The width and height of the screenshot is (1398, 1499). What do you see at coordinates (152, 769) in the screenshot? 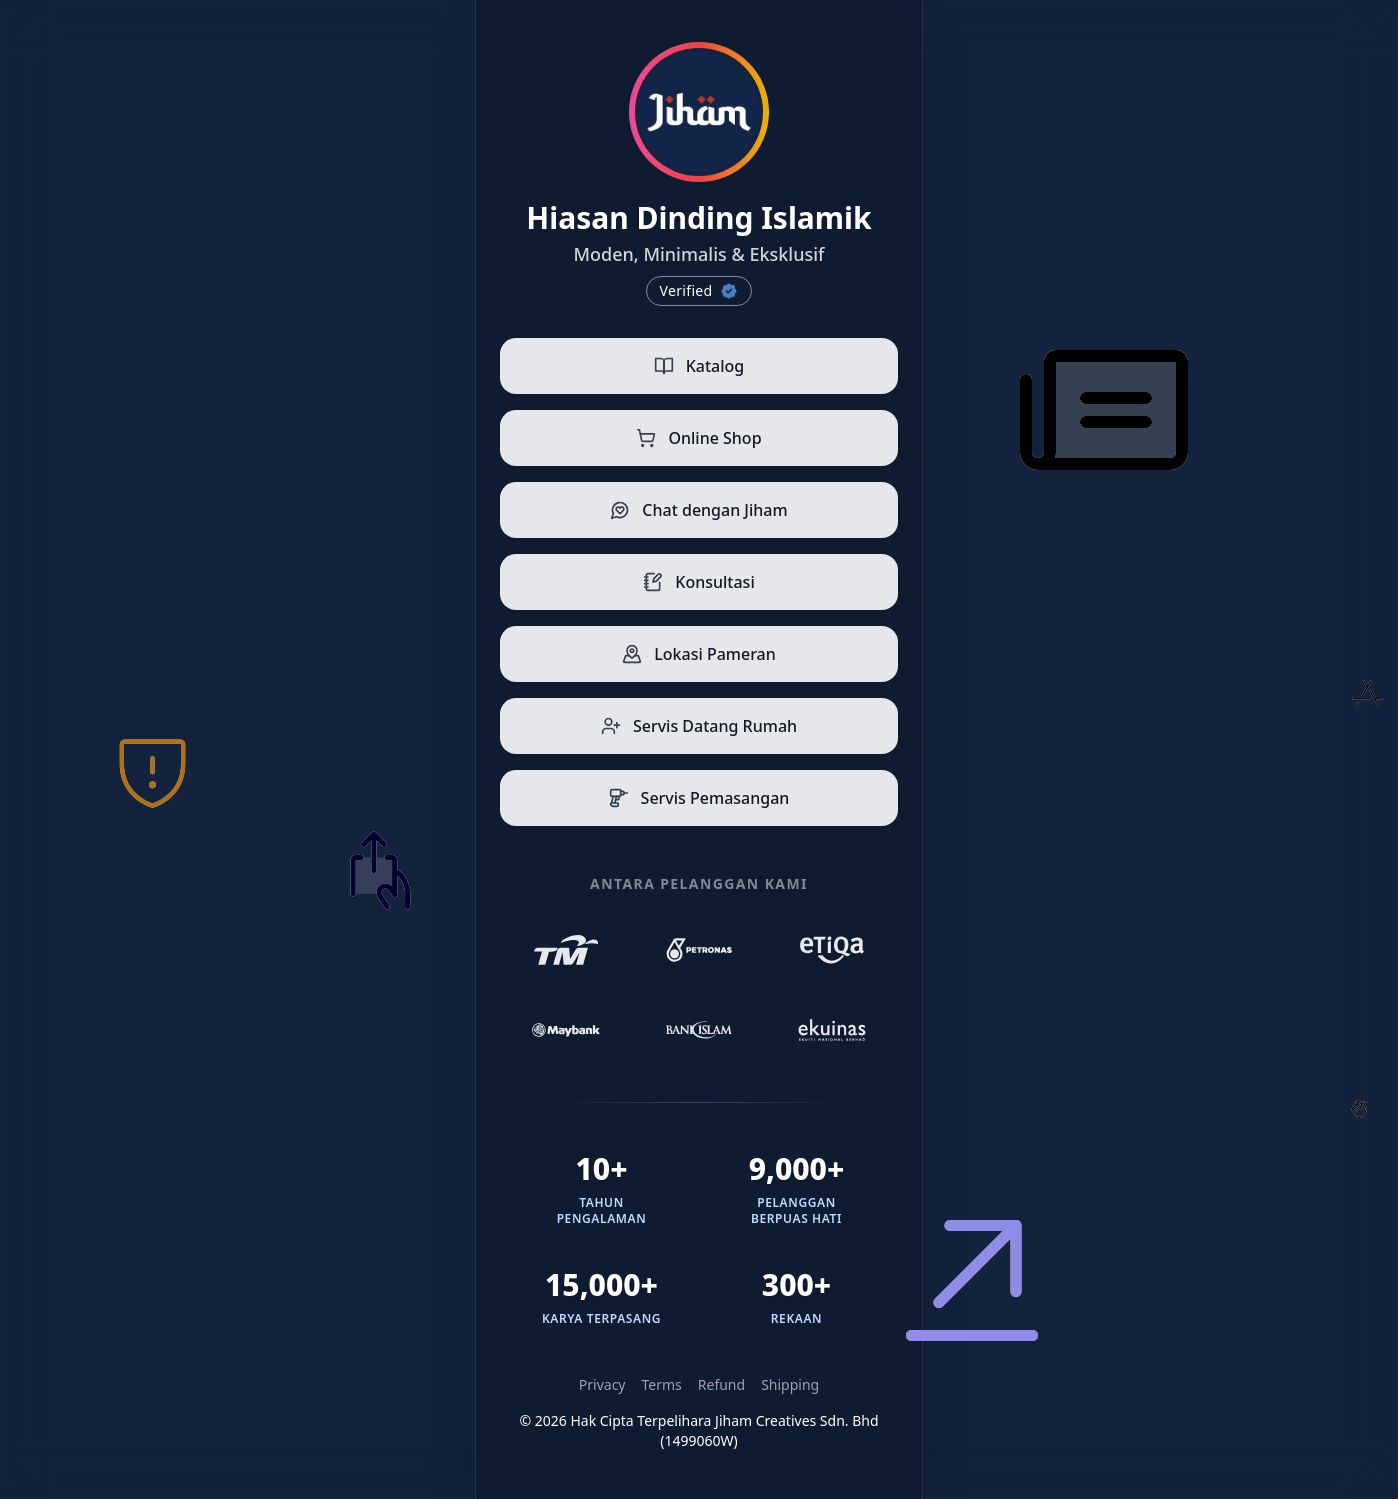
I see `security warning or potential threat detected` at bounding box center [152, 769].